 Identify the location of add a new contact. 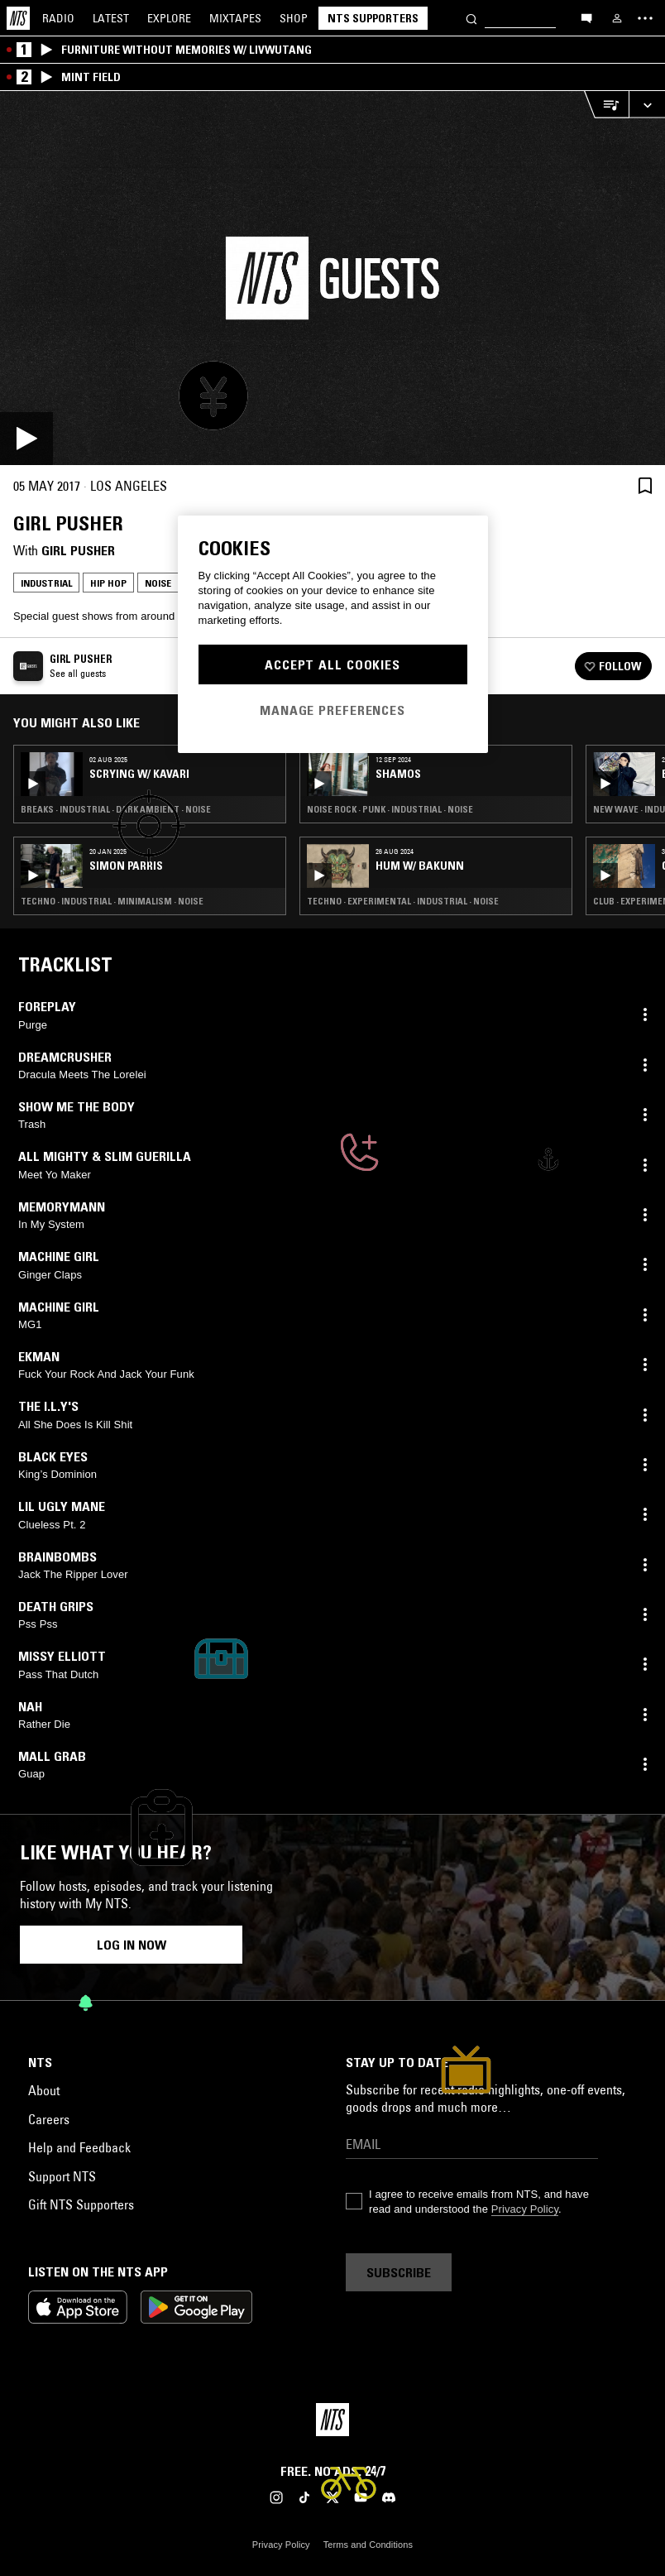
(360, 1151).